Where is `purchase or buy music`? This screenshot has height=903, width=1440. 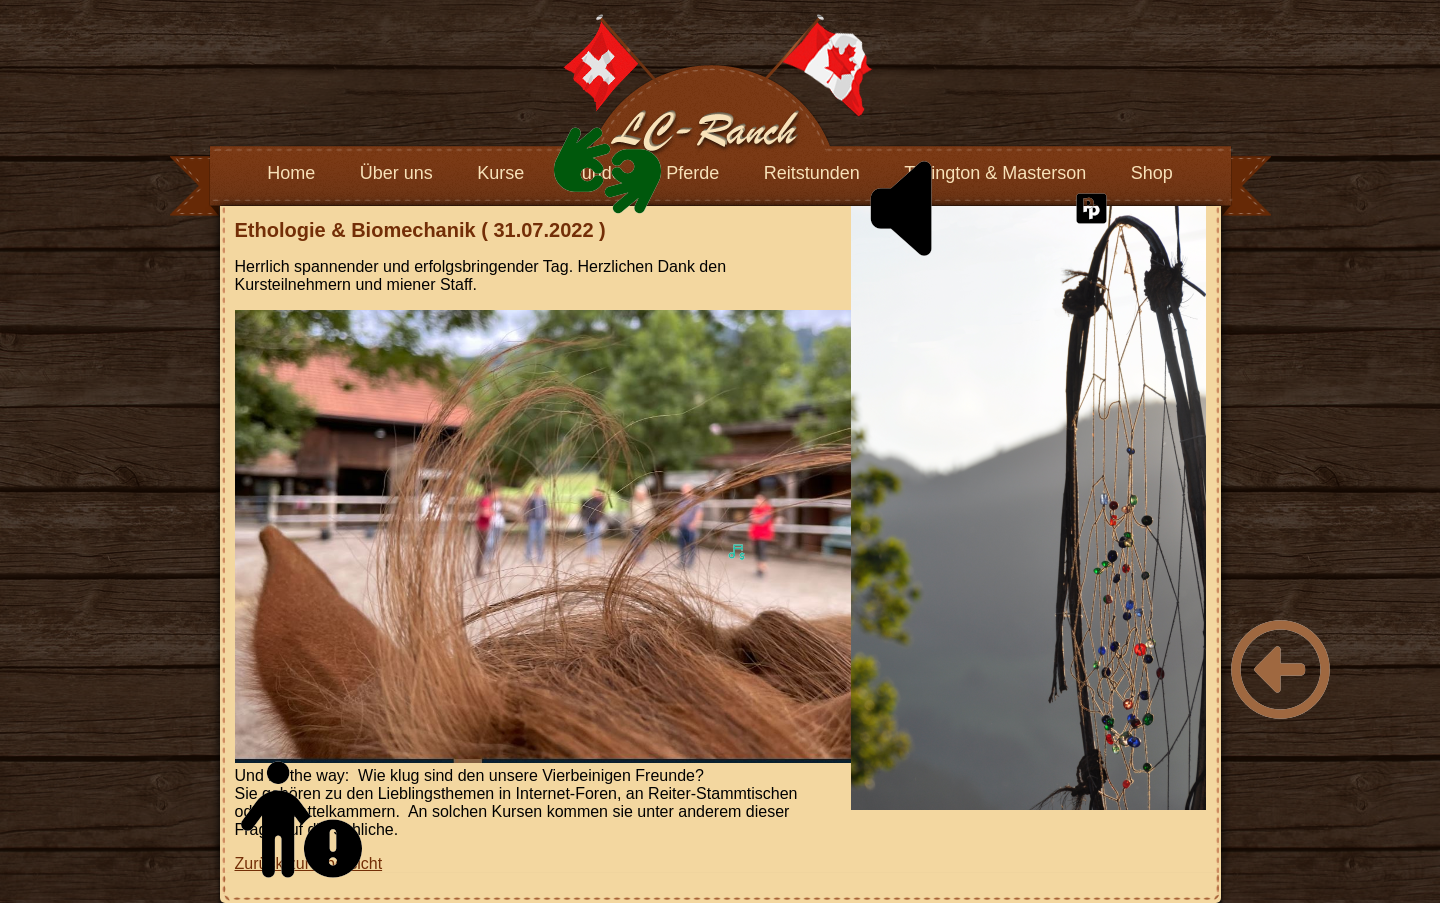
purchase or buy music is located at coordinates (736, 551).